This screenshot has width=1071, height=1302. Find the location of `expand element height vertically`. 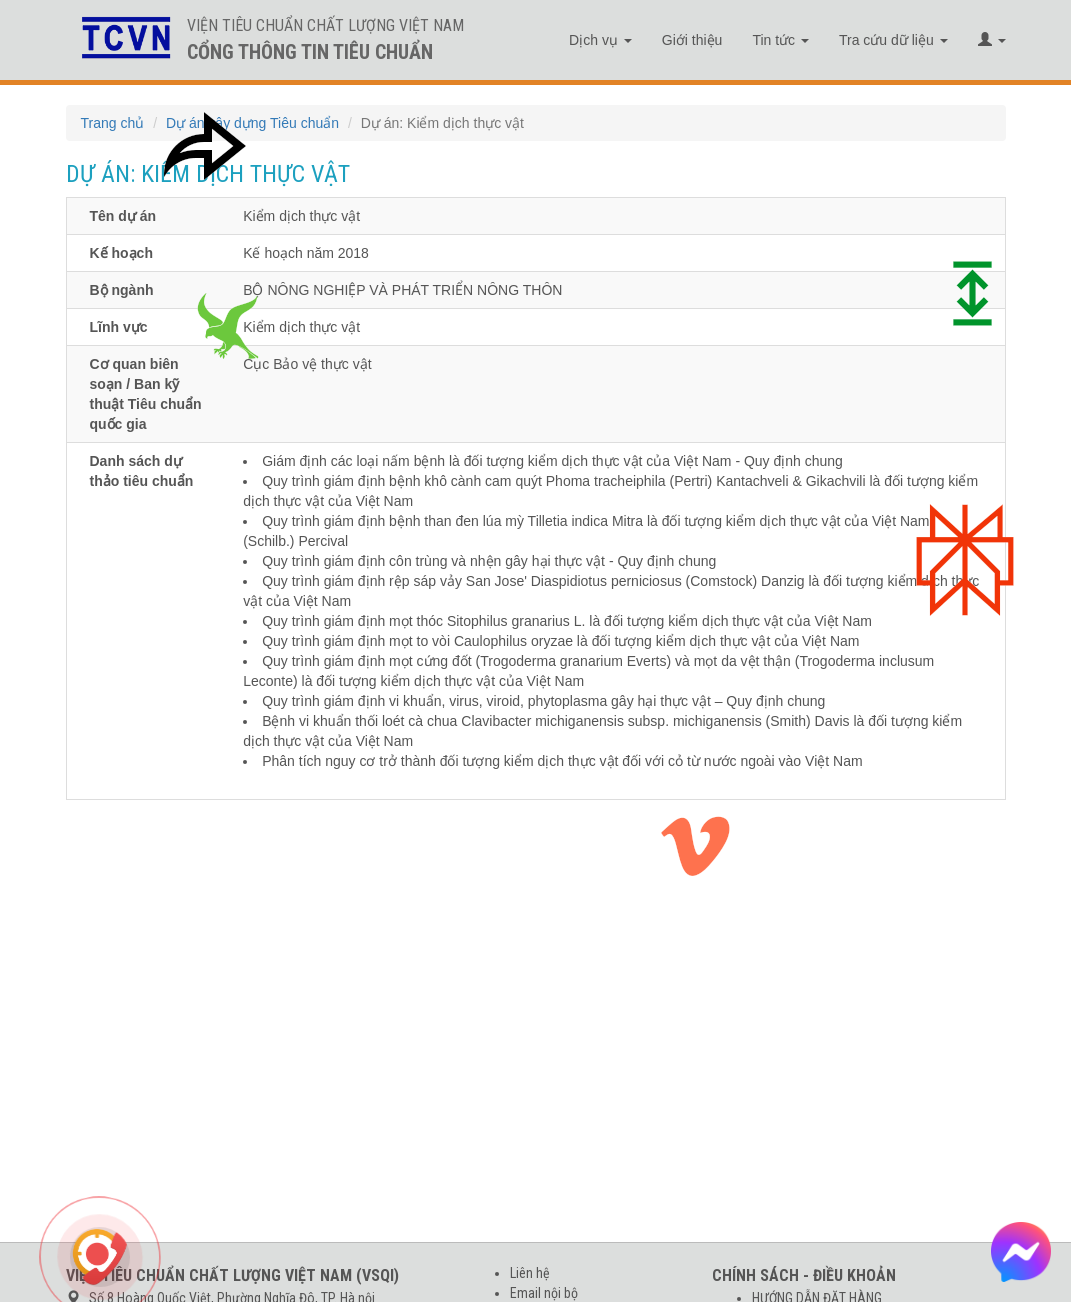

expand element height vertically is located at coordinates (972, 293).